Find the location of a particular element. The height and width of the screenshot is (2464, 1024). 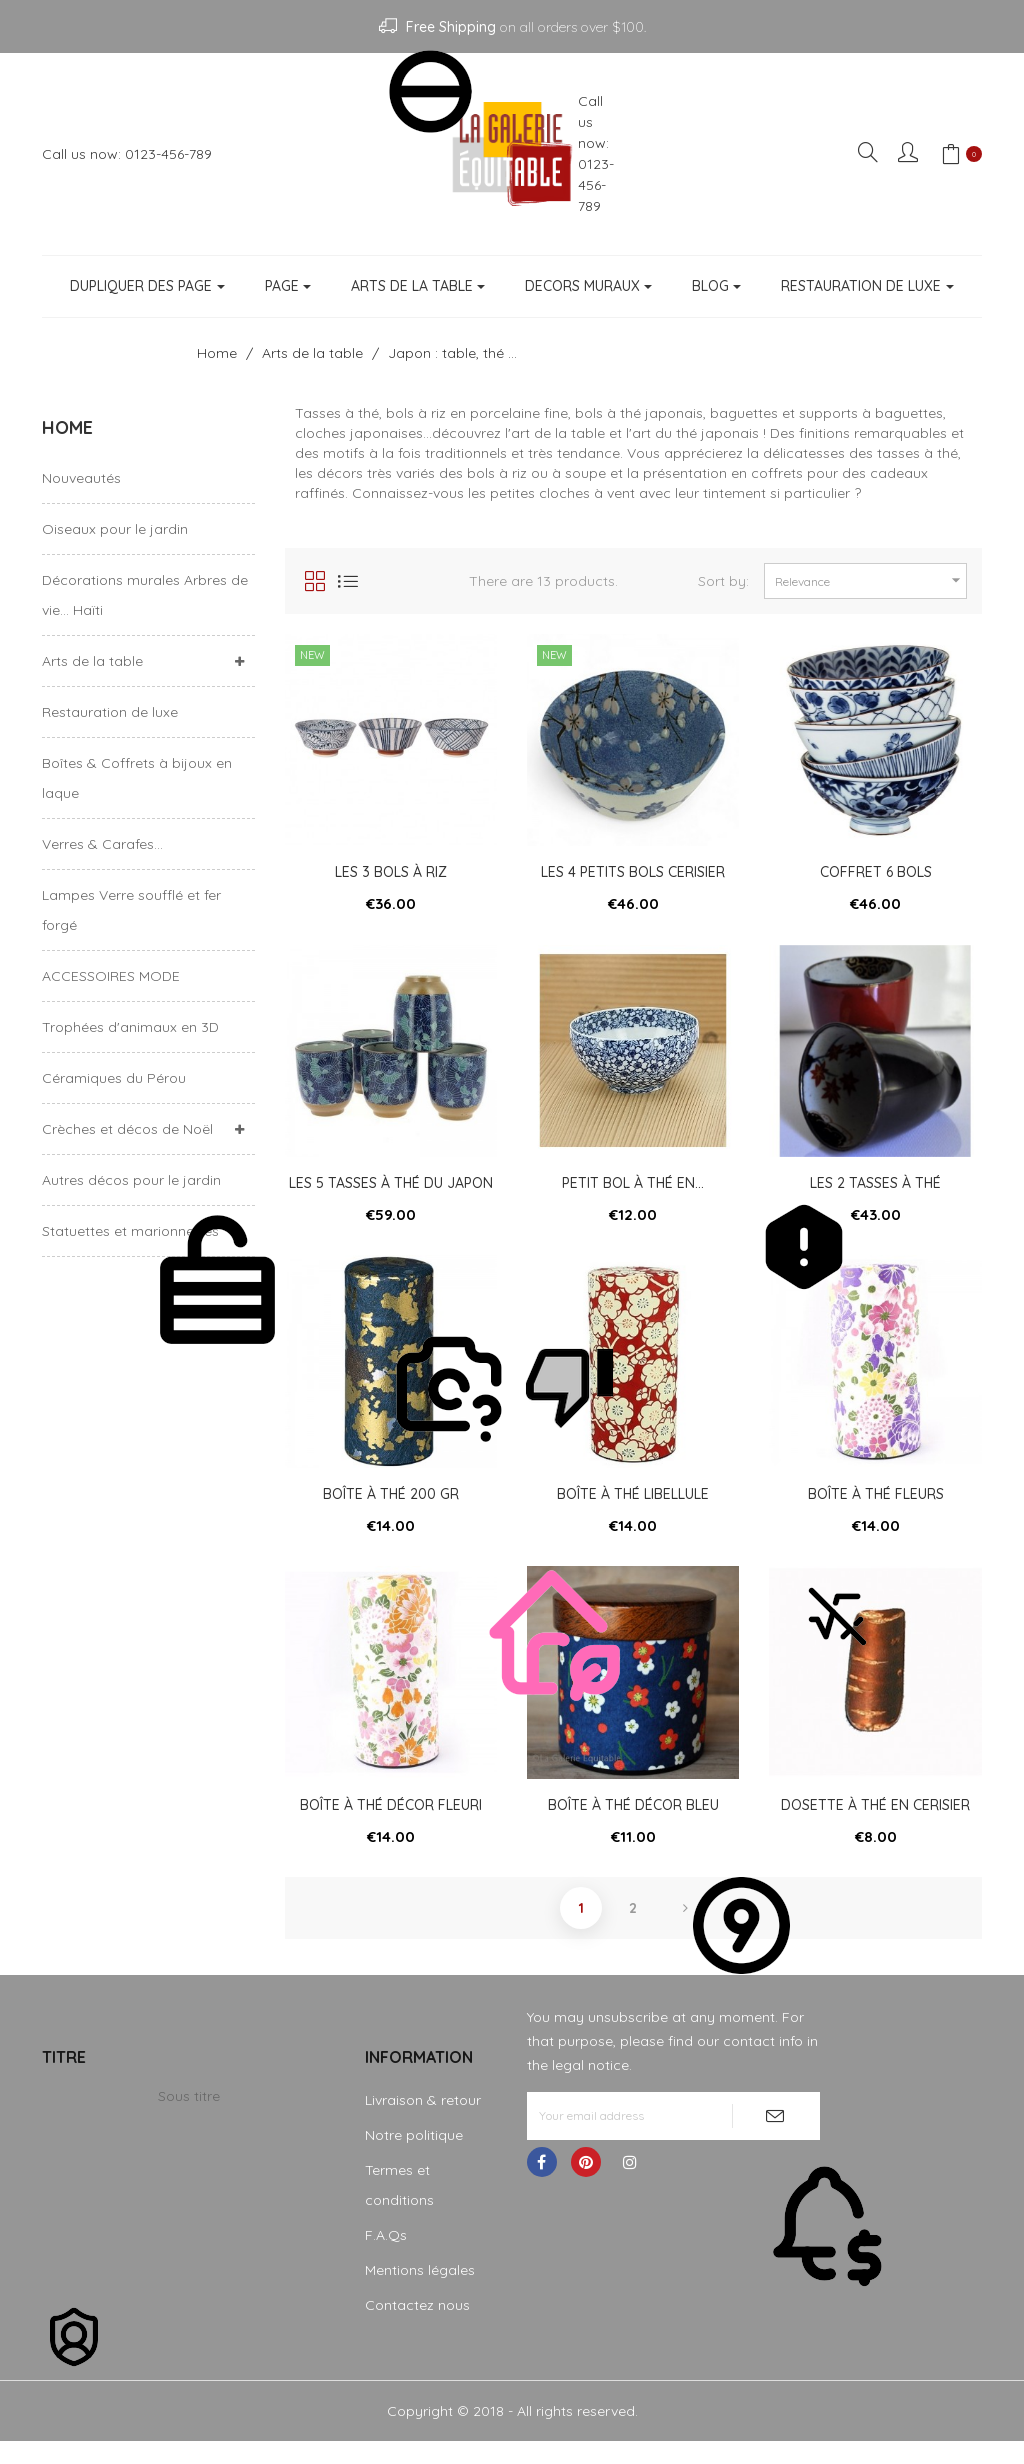

select agender identity option is located at coordinates (430, 91).